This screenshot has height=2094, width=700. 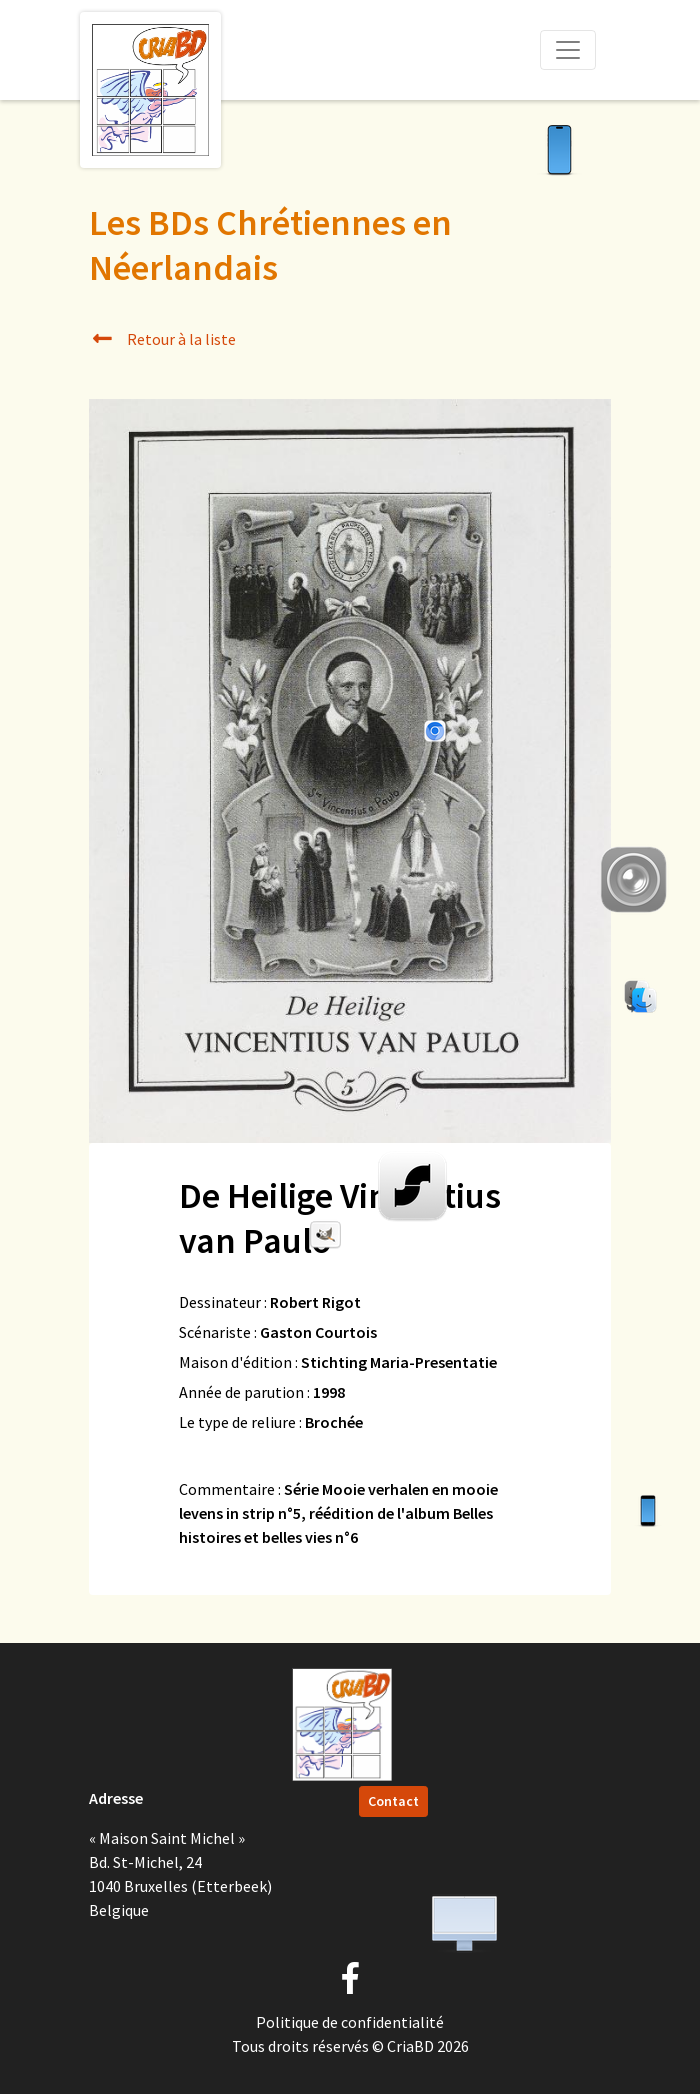 What do you see at coordinates (325, 1233) in the screenshot?
I see `compressed GIMP project file` at bounding box center [325, 1233].